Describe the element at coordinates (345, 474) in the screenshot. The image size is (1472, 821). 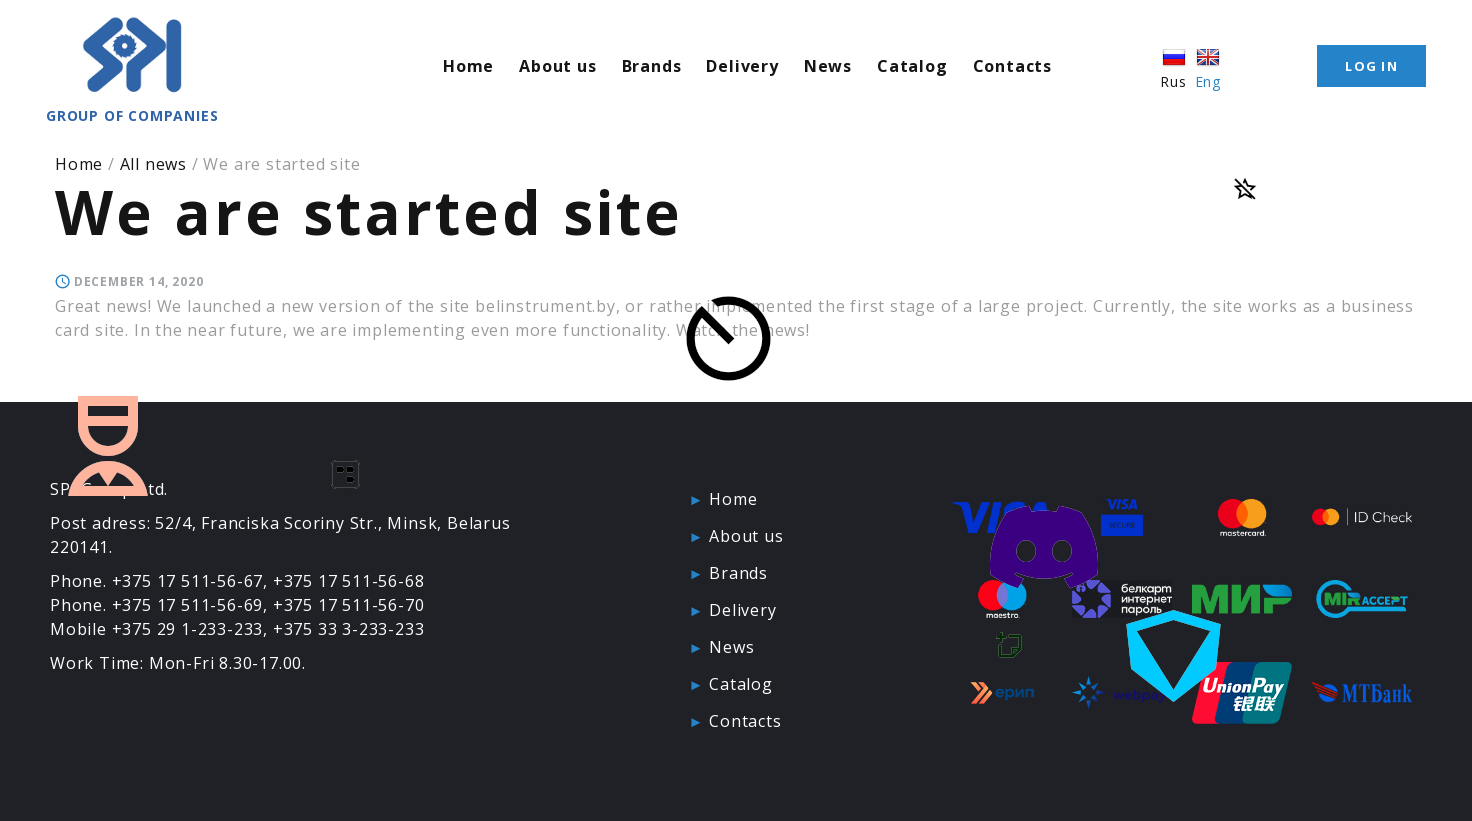
I see `perbyte brand logo` at that location.